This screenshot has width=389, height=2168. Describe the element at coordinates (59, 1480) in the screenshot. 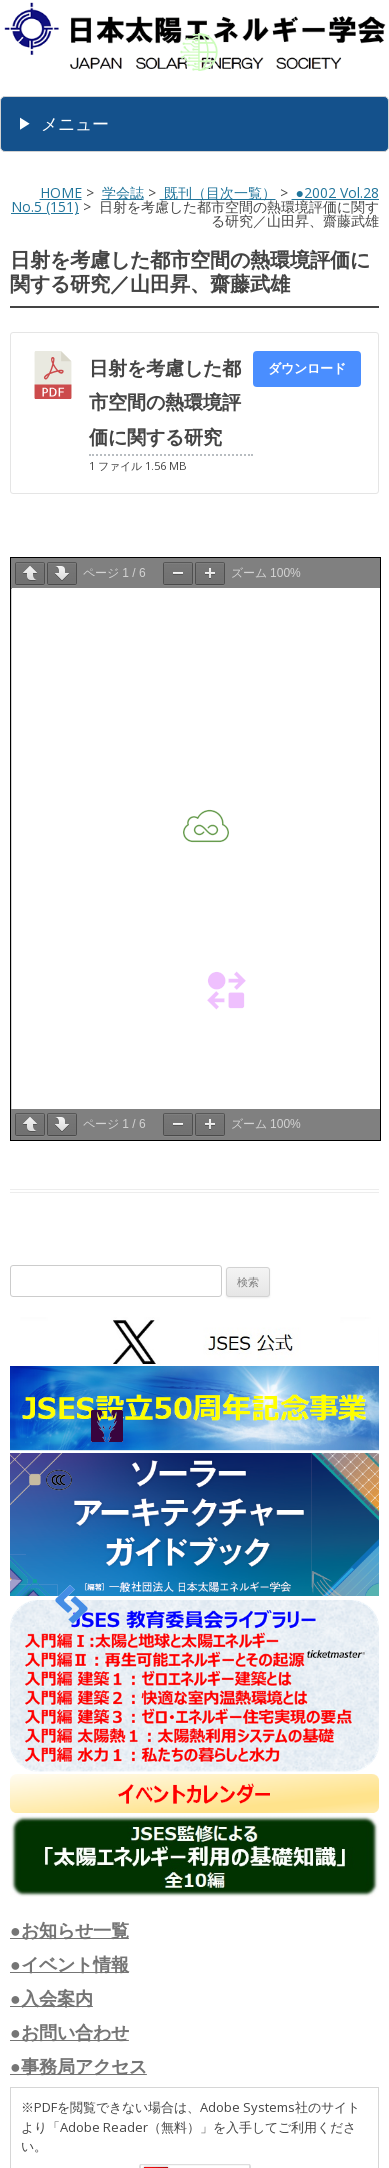

I see `china compulsory certificate (CCC) mark indicating product compliance` at that location.